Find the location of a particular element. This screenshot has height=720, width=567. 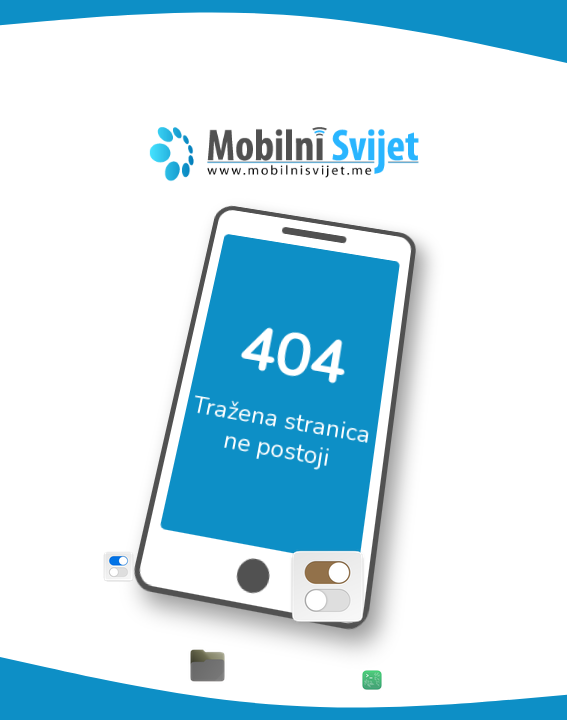

open unity tweak tool settings is located at coordinates (118, 566).